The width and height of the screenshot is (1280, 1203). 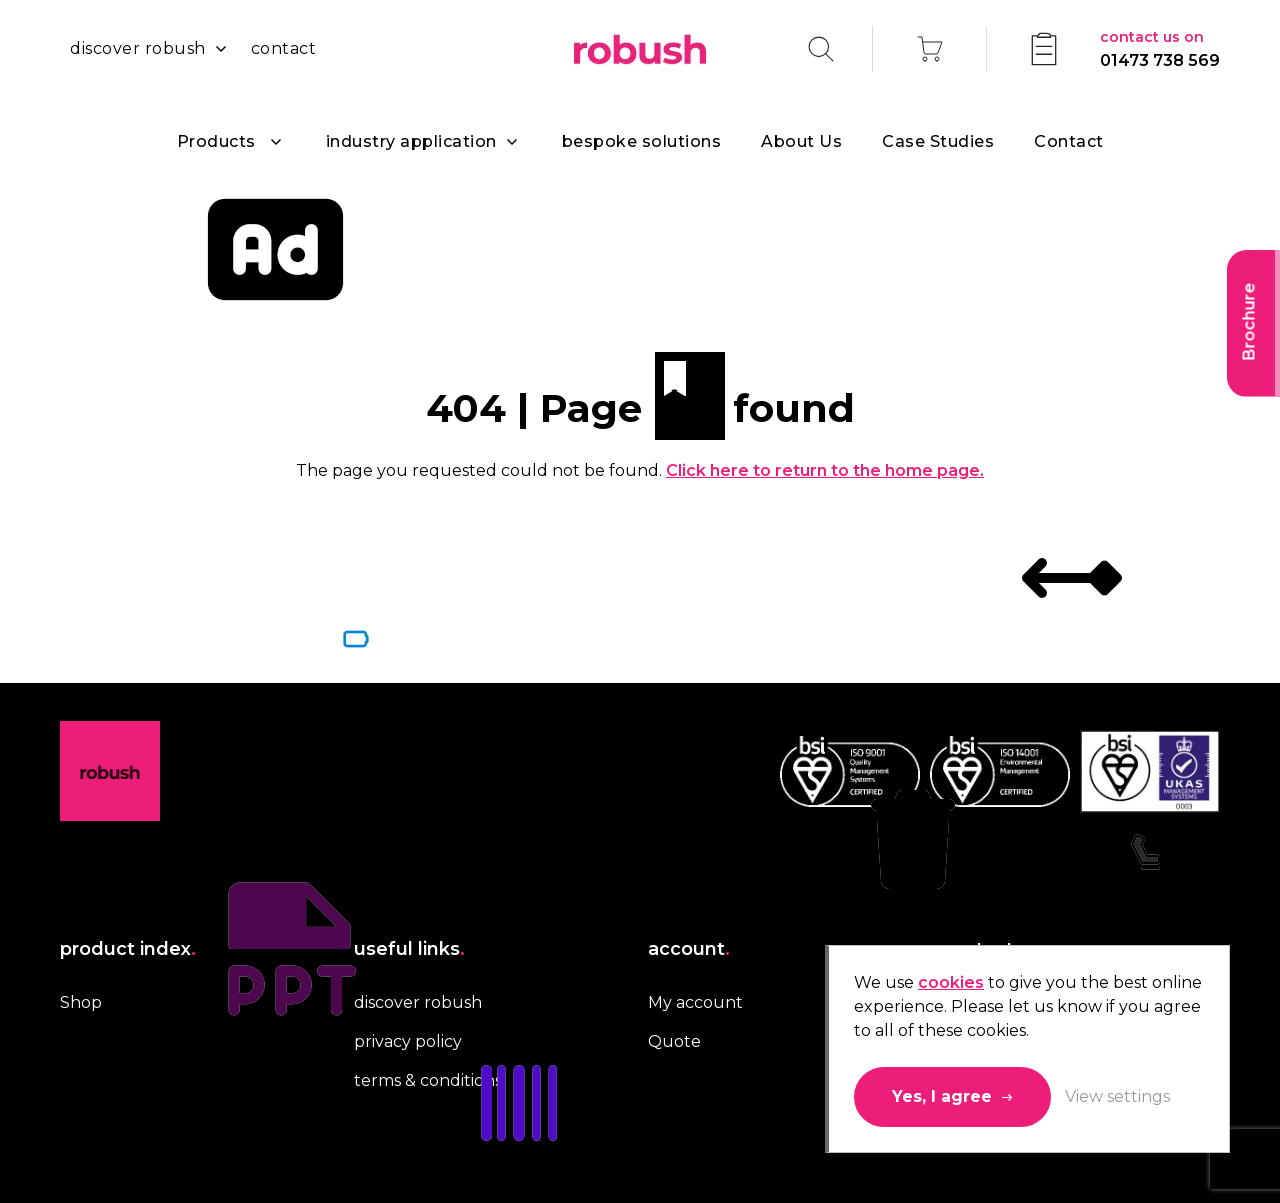 What do you see at coordinates (913, 841) in the screenshot?
I see `delete this item` at bounding box center [913, 841].